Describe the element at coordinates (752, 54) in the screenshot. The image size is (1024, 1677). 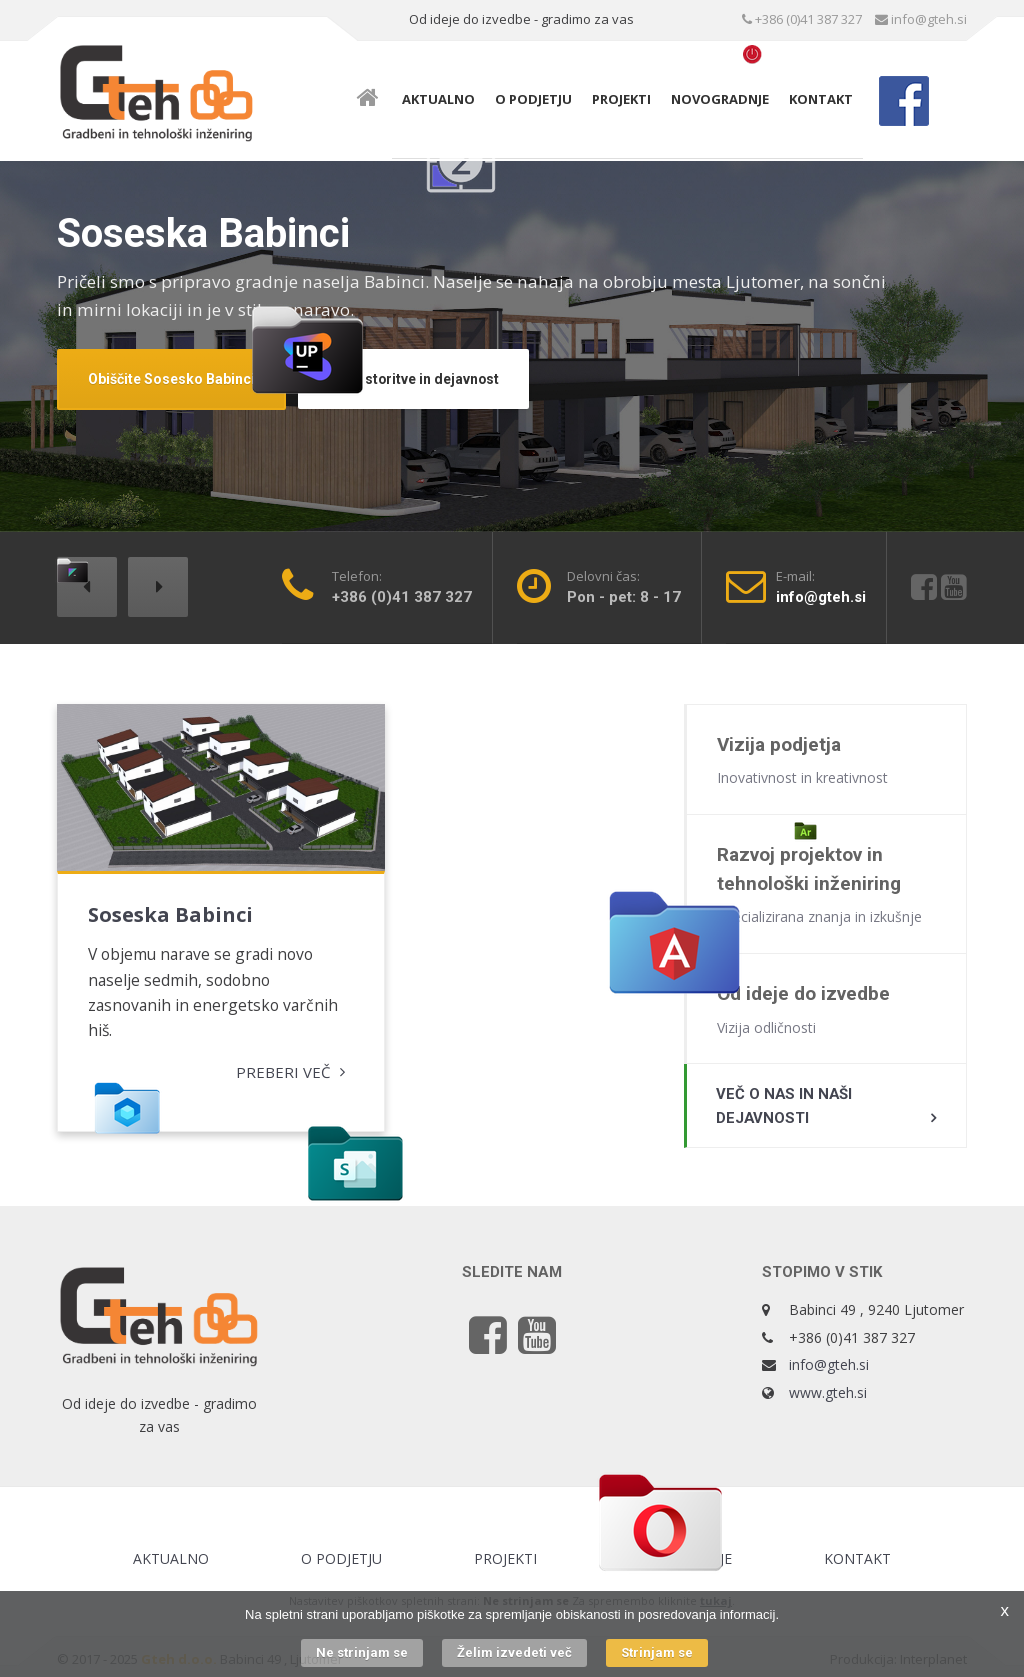
I see `shut down the system` at that location.